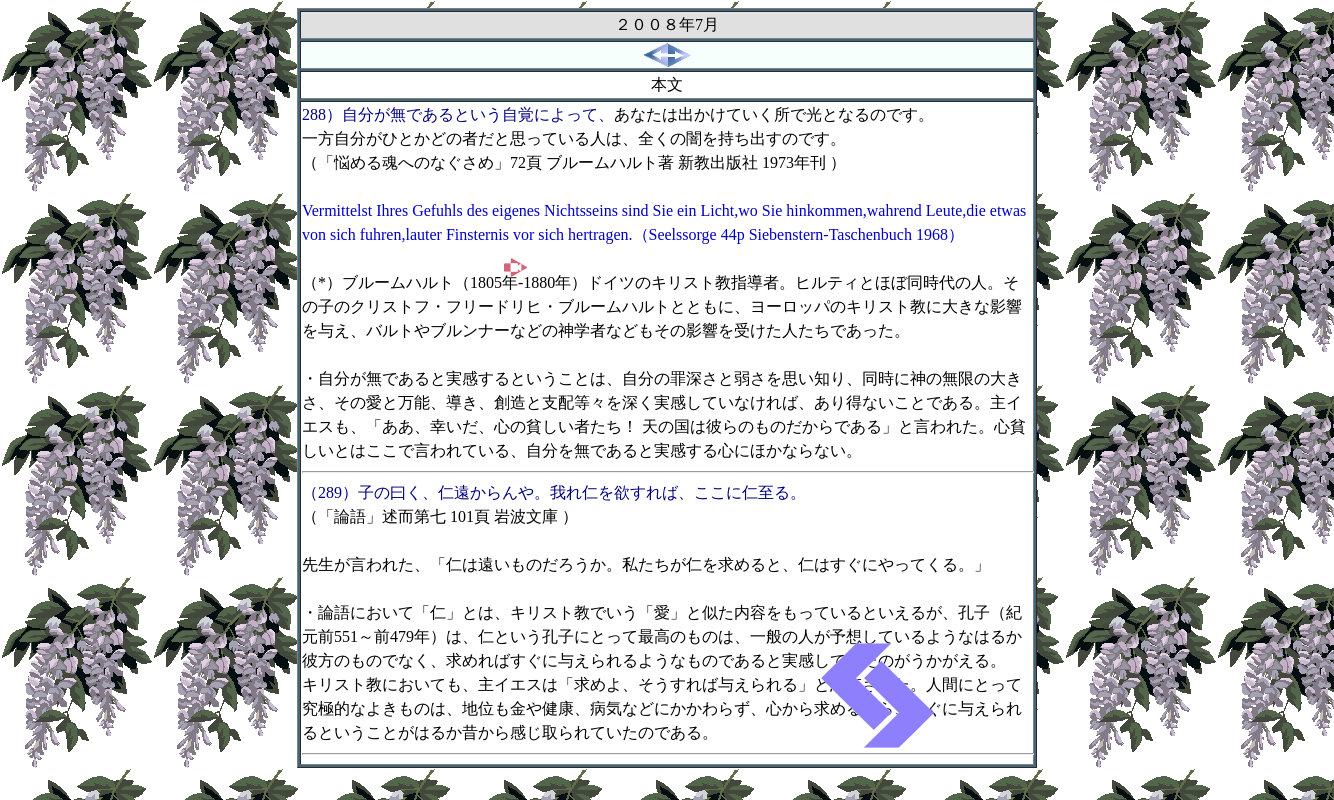 This screenshot has width=1334, height=800. What do you see at coordinates (877, 695) in the screenshot?
I see `visit the CSS Design Awards website` at bounding box center [877, 695].